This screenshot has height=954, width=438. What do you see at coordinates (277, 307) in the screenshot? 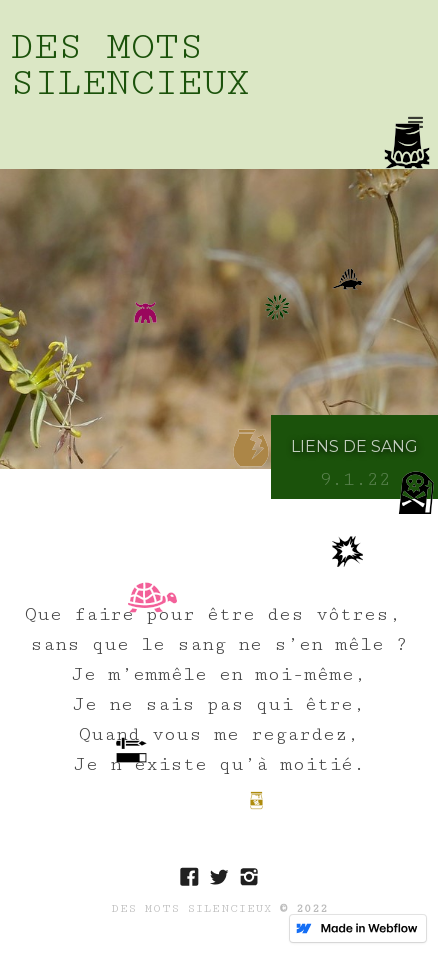
I see `shatter or break an object` at bounding box center [277, 307].